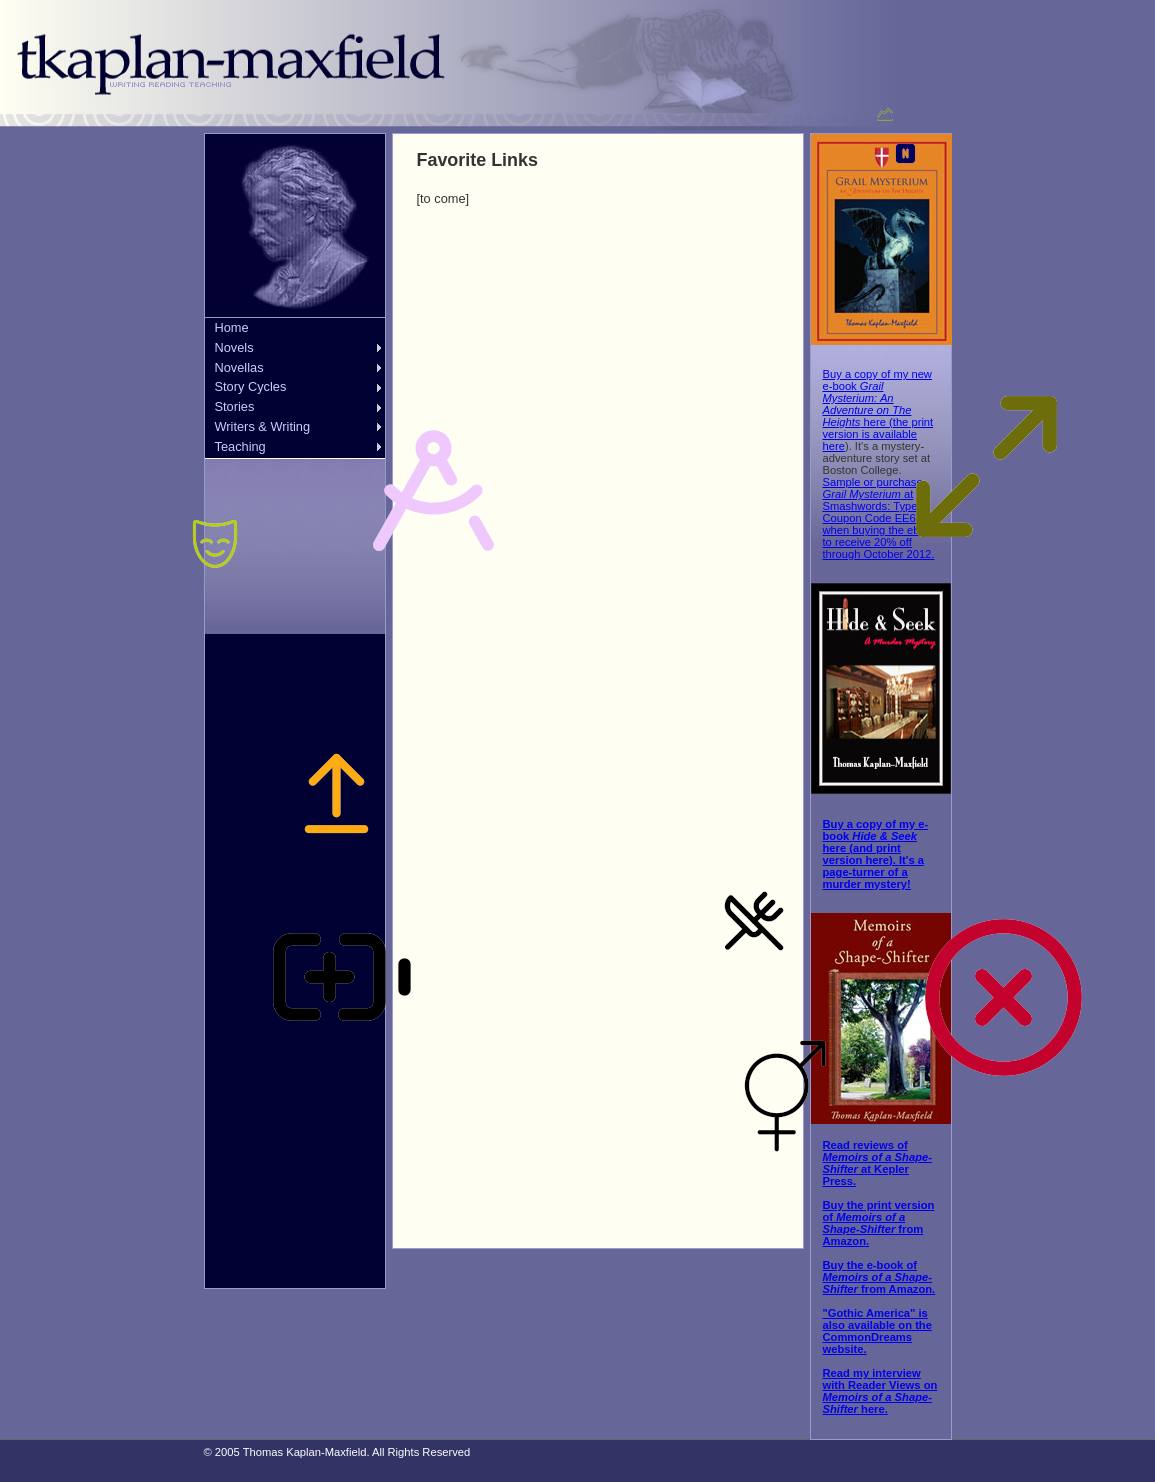 This screenshot has width=1155, height=1482. I want to click on close or dismiss a dialog, so click(1003, 997).